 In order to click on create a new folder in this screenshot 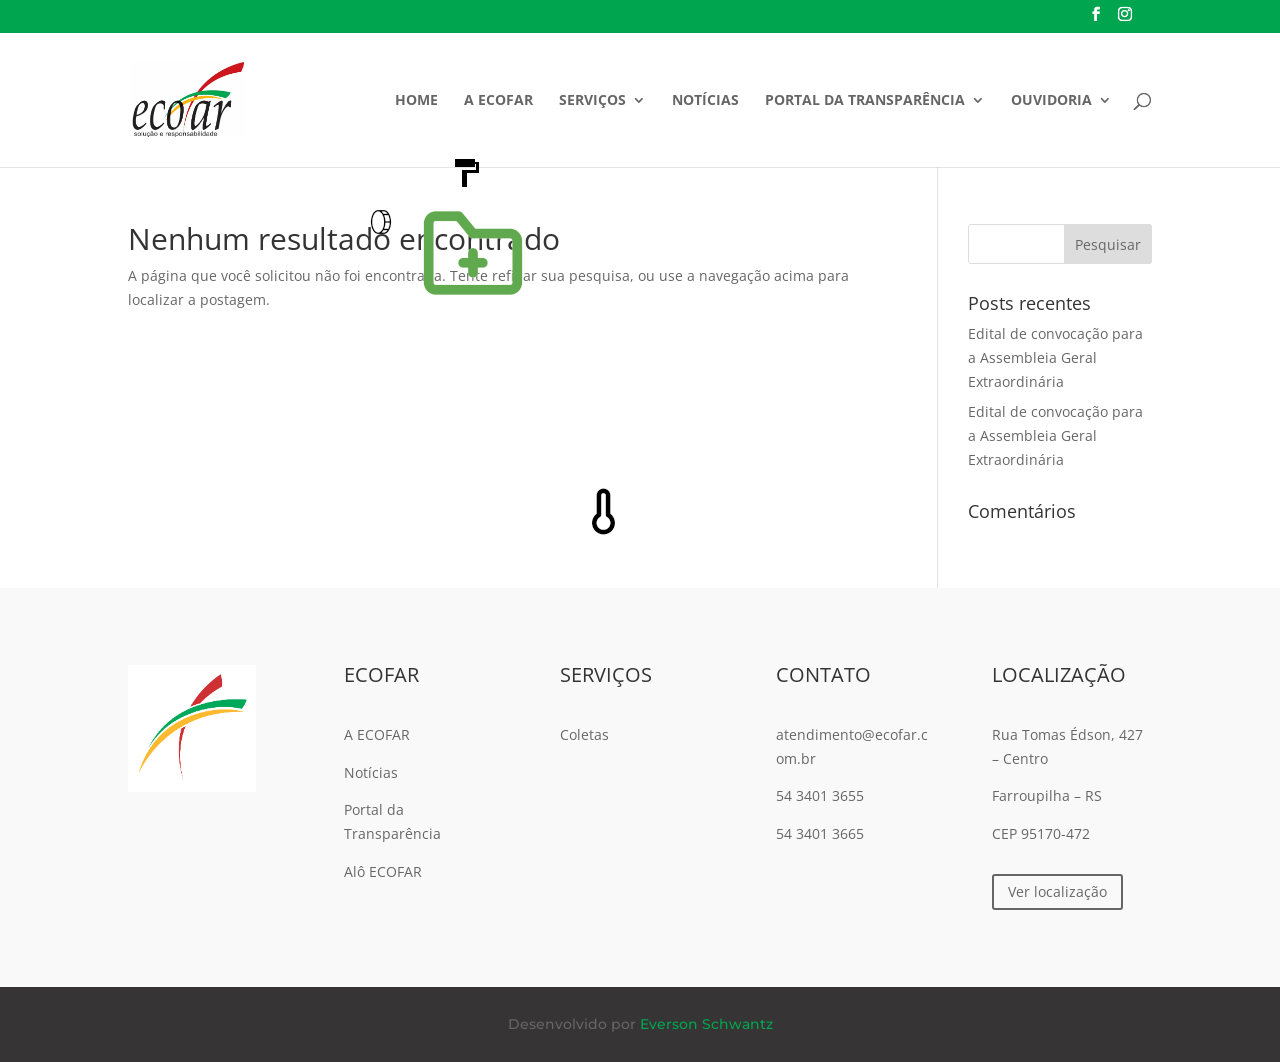, I will do `click(473, 253)`.